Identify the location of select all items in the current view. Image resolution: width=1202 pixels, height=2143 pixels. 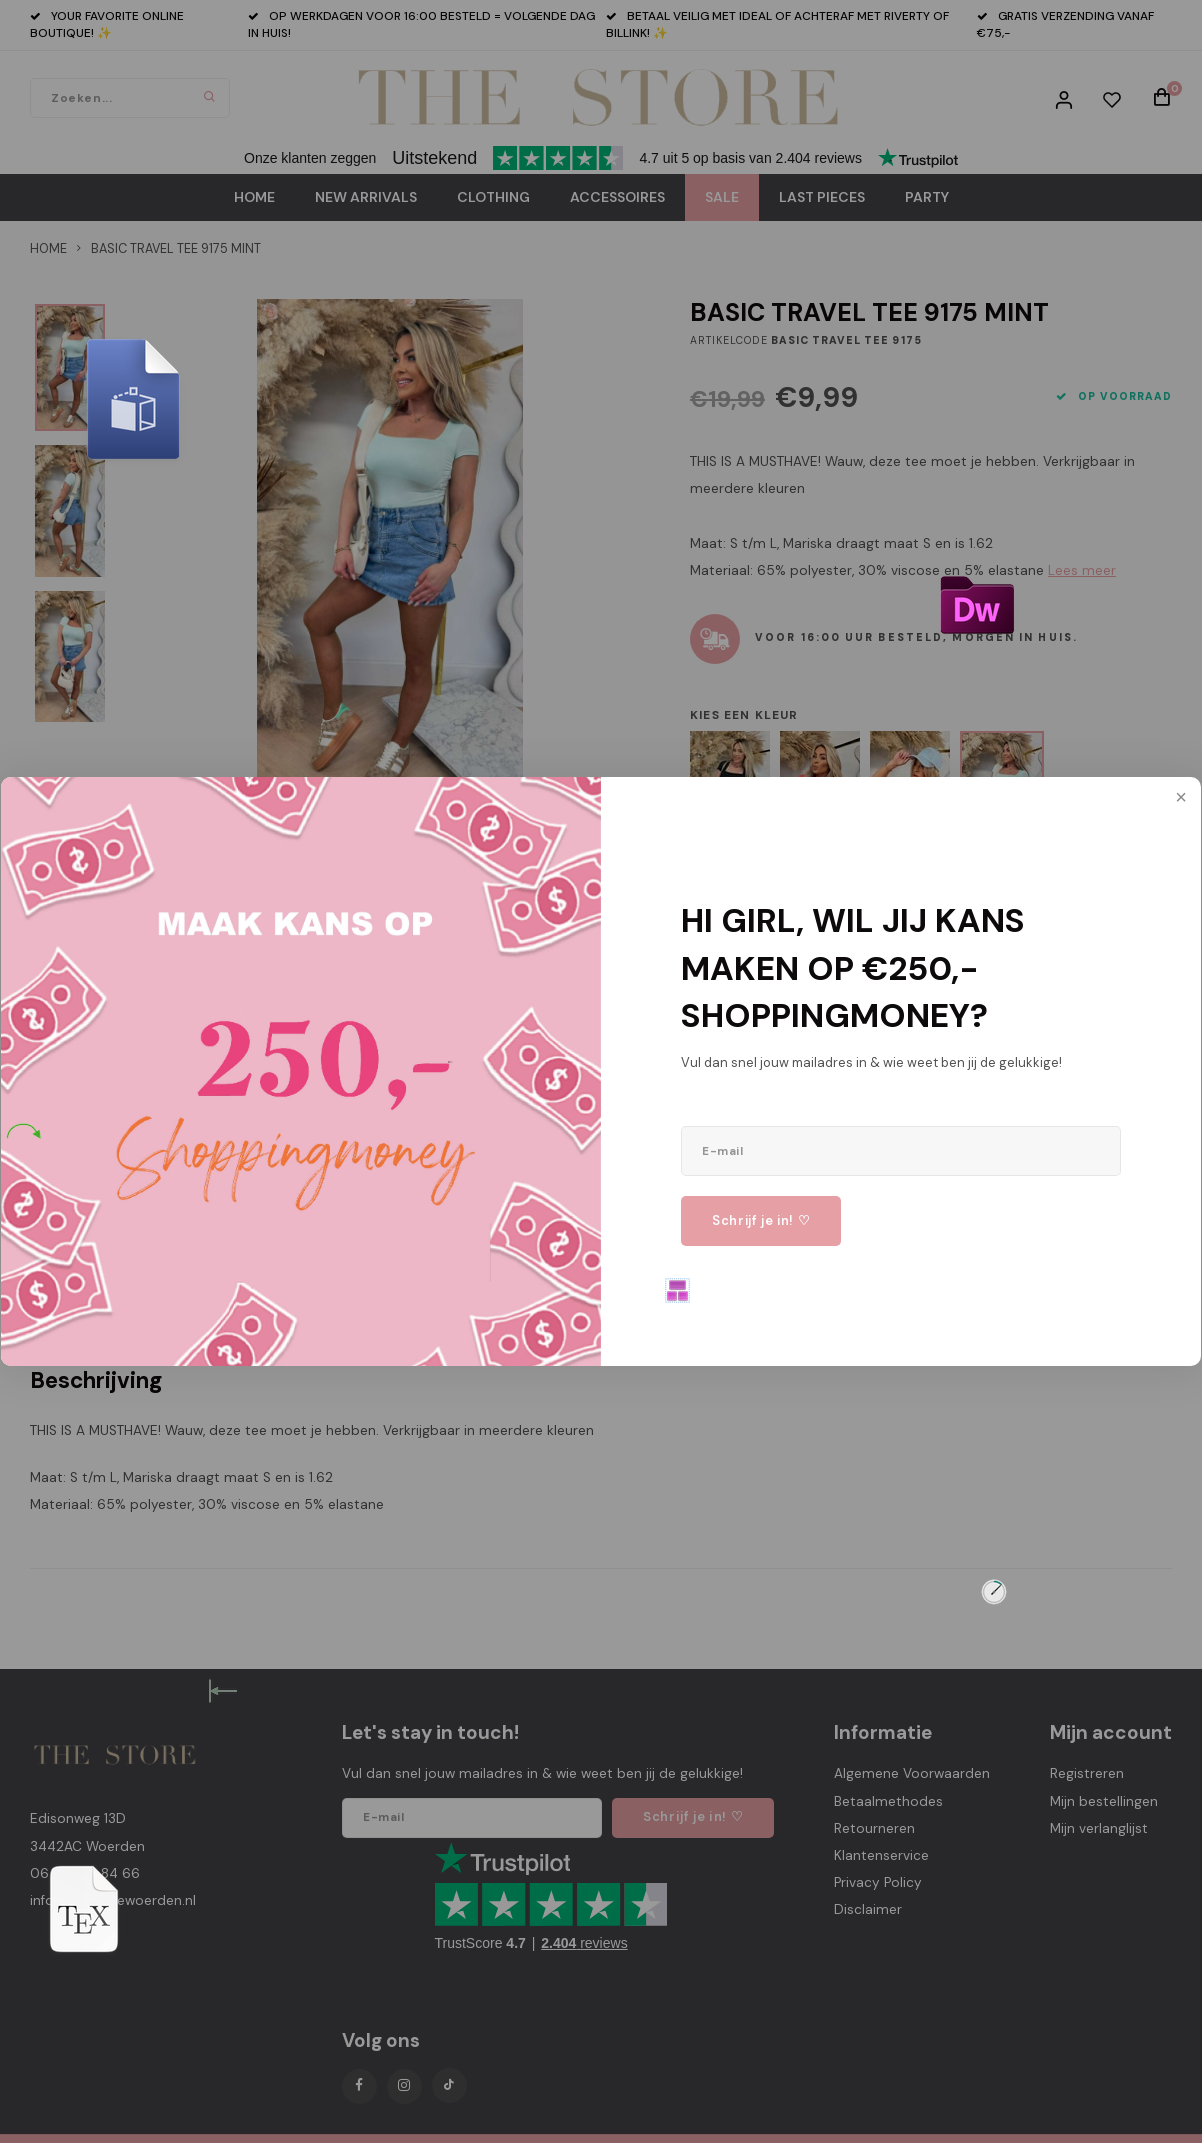
(677, 1290).